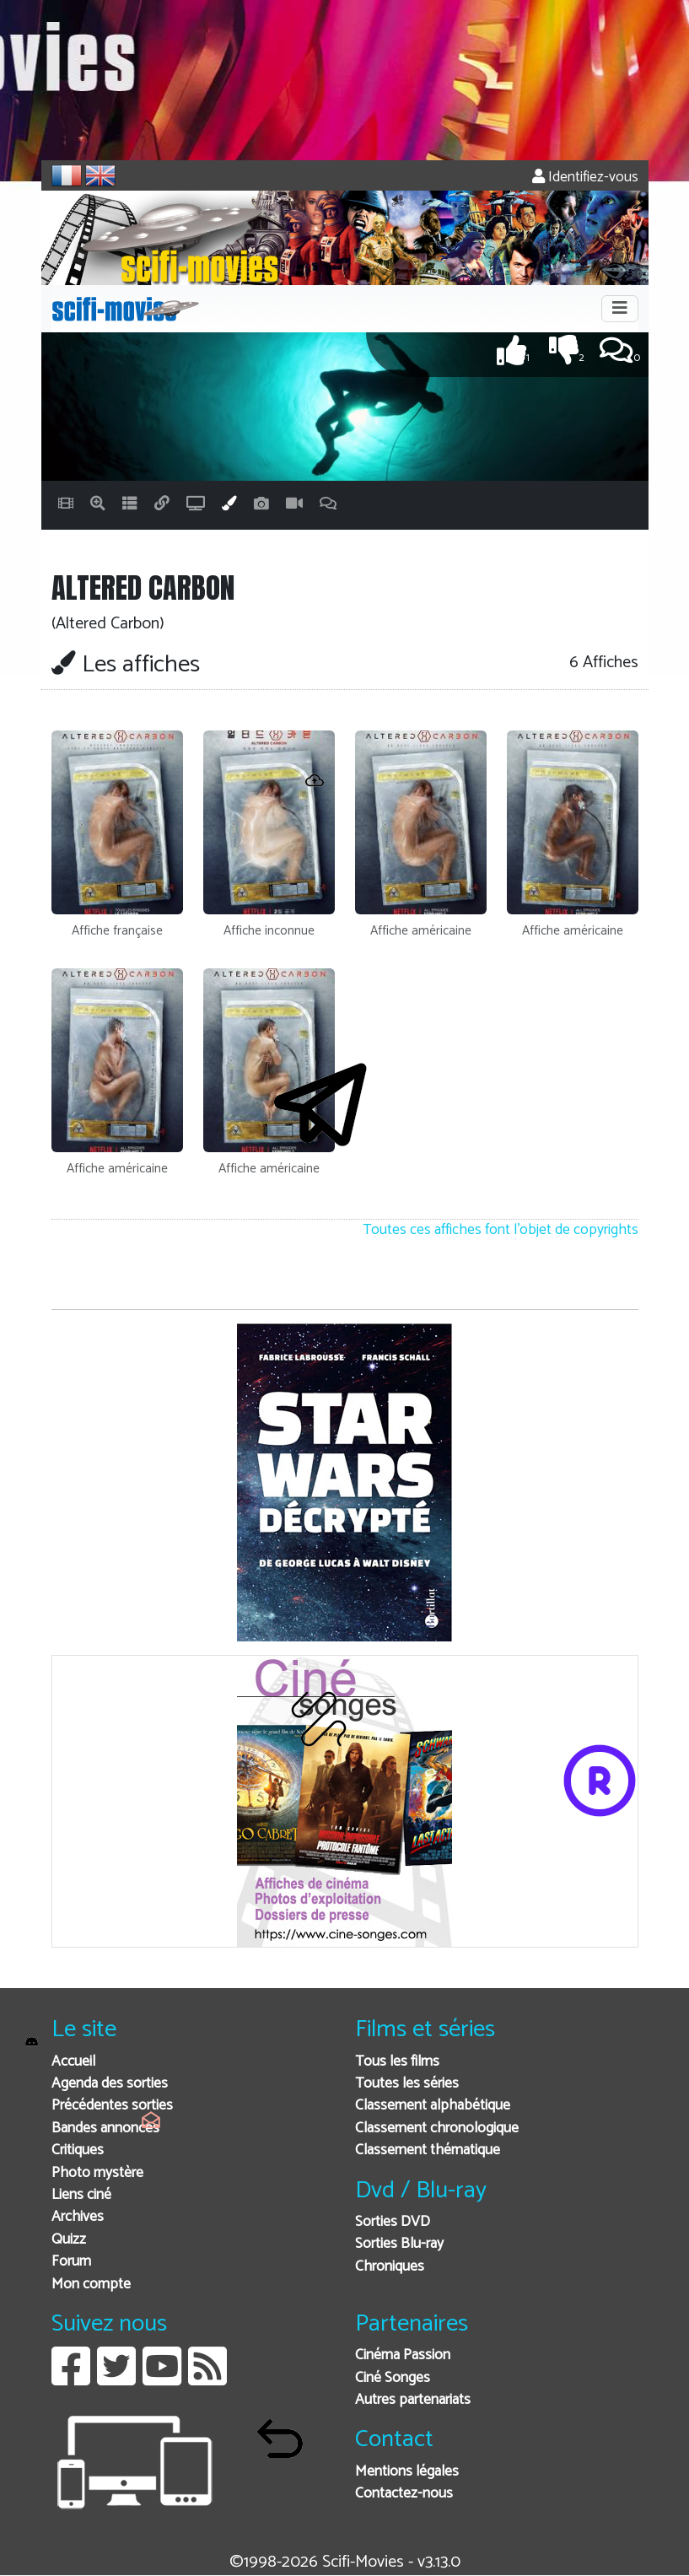 The width and height of the screenshot is (689, 2576). What do you see at coordinates (600, 1781) in the screenshot?
I see `indicates a registered trademark` at bounding box center [600, 1781].